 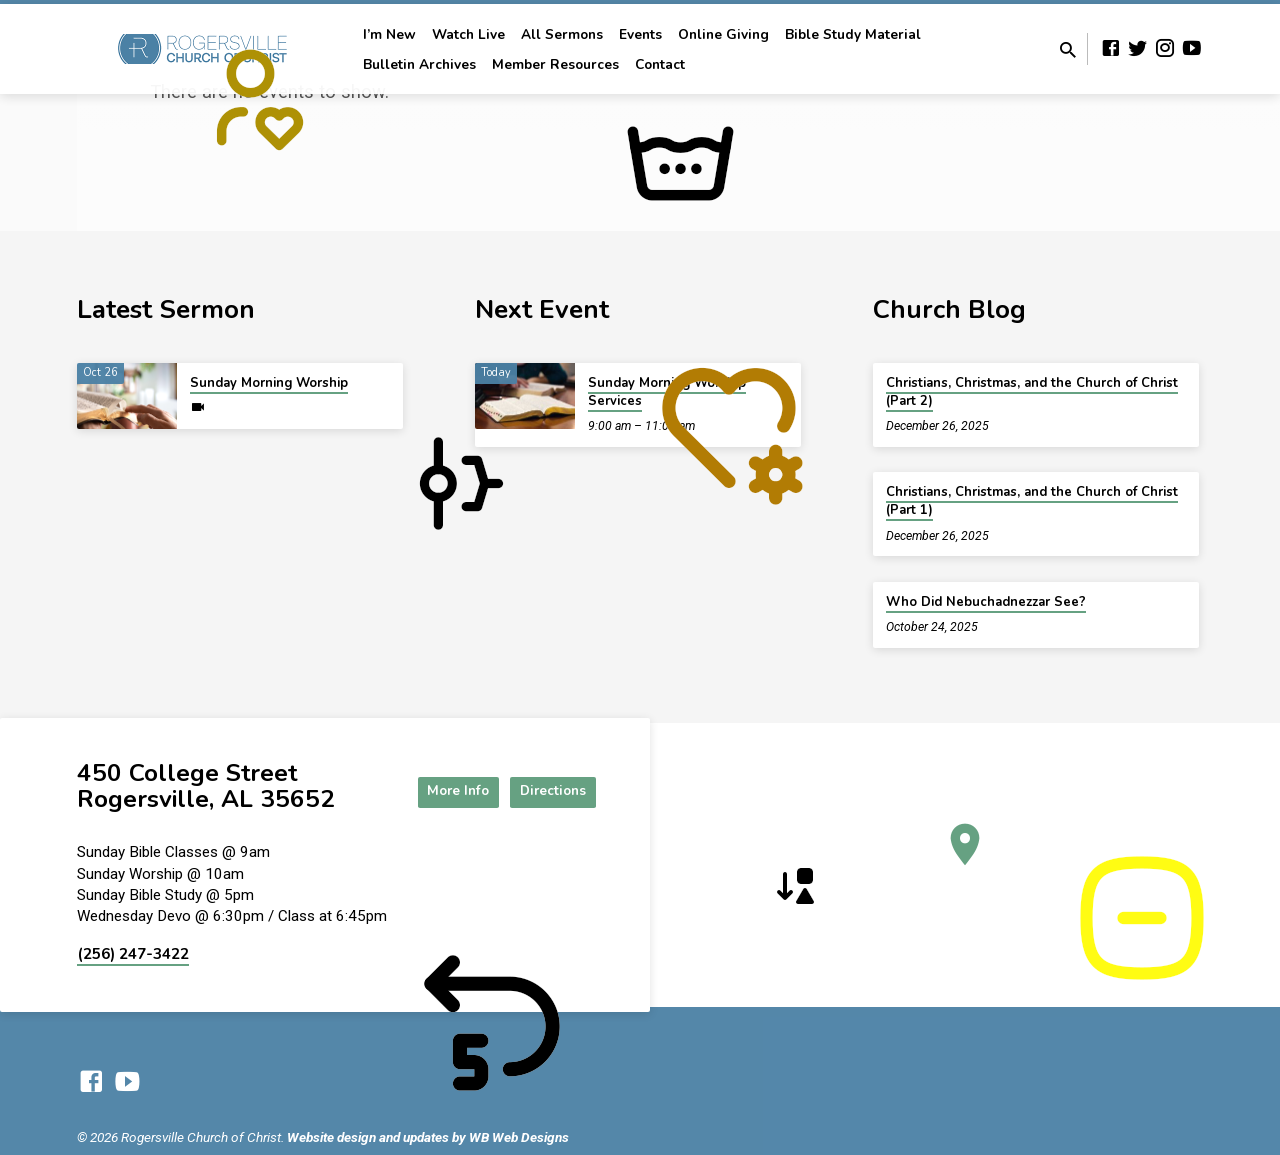 I want to click on sort items by shape in ascending order, so click(x=795, y=886).